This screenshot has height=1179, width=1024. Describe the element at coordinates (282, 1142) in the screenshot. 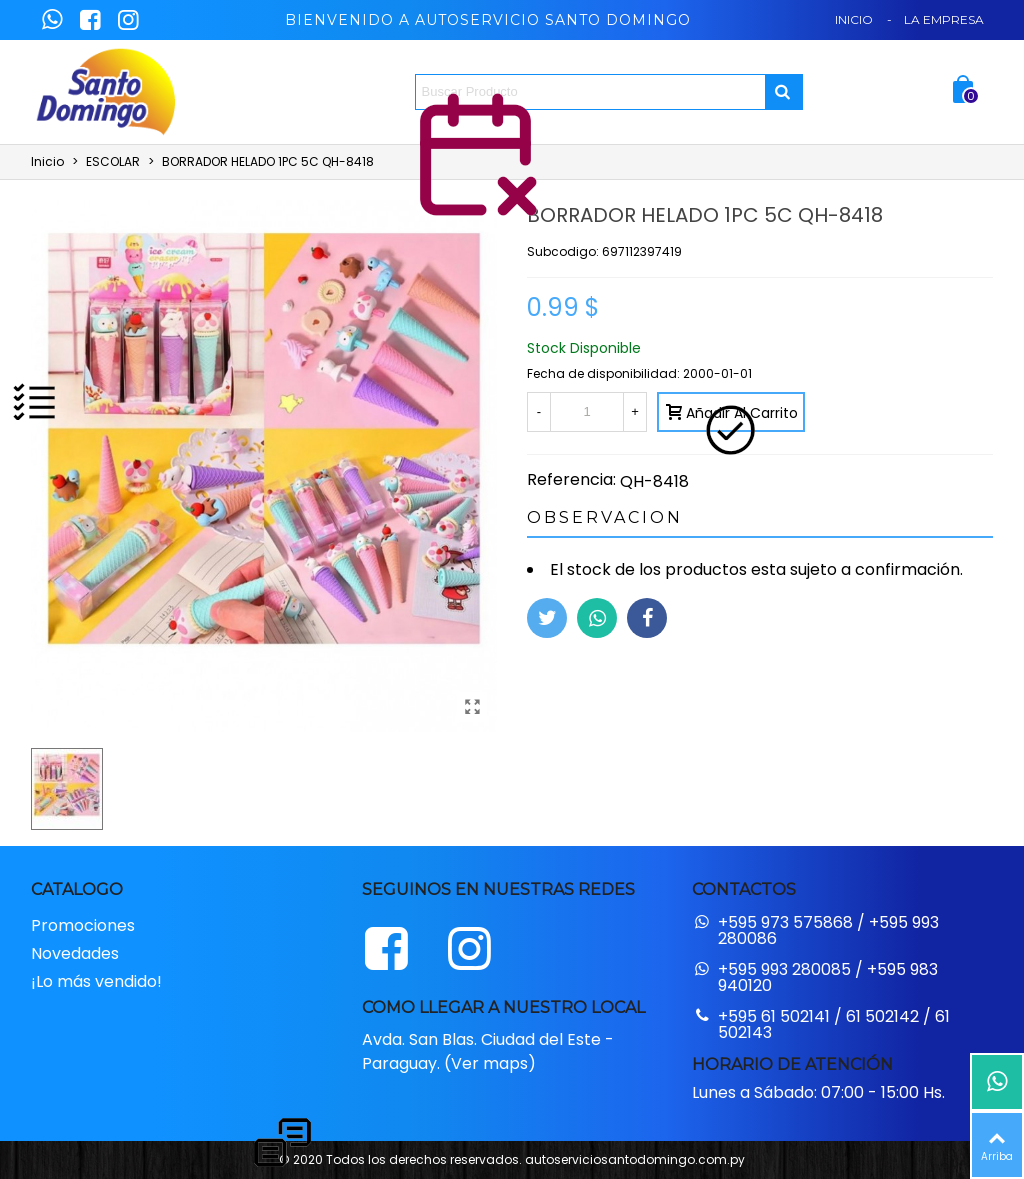

I see `indicates an enumeration type in code` at that location.